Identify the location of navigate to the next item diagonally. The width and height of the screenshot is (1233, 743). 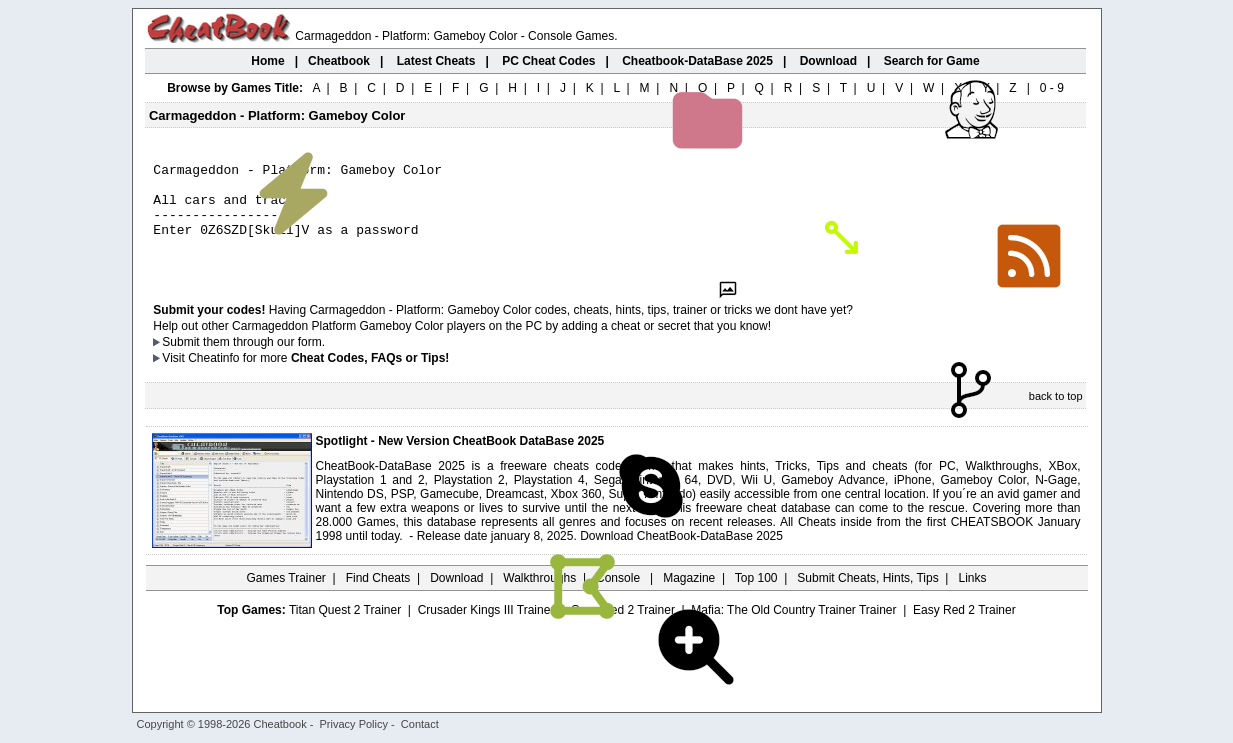
(842, 238).